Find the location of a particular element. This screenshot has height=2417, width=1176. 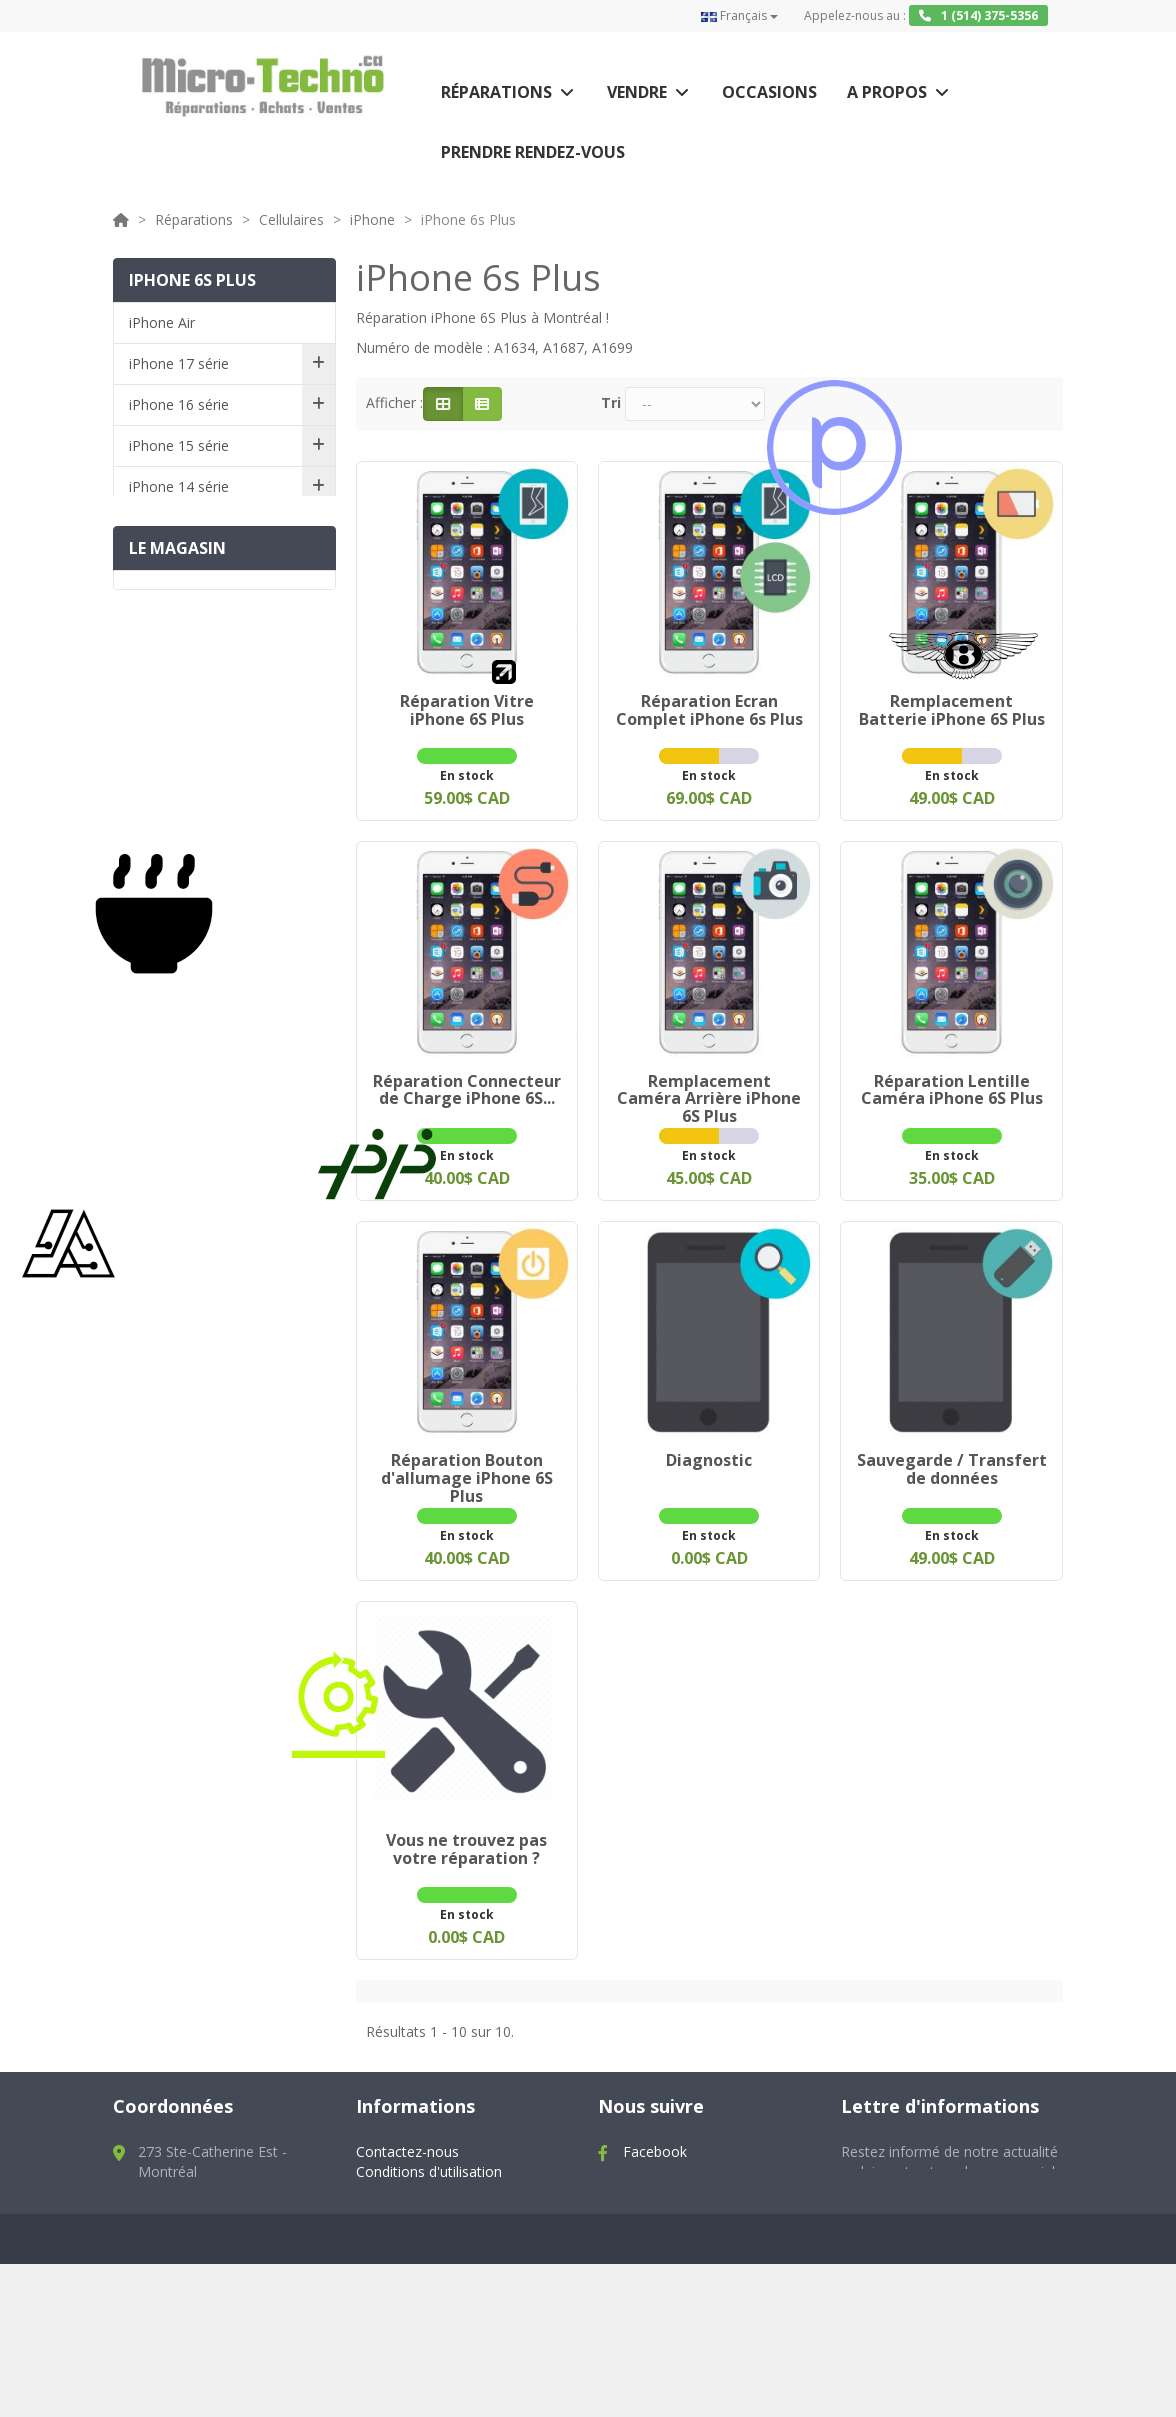

open the Expedia travel booking app is located at coordinates (504, 672).